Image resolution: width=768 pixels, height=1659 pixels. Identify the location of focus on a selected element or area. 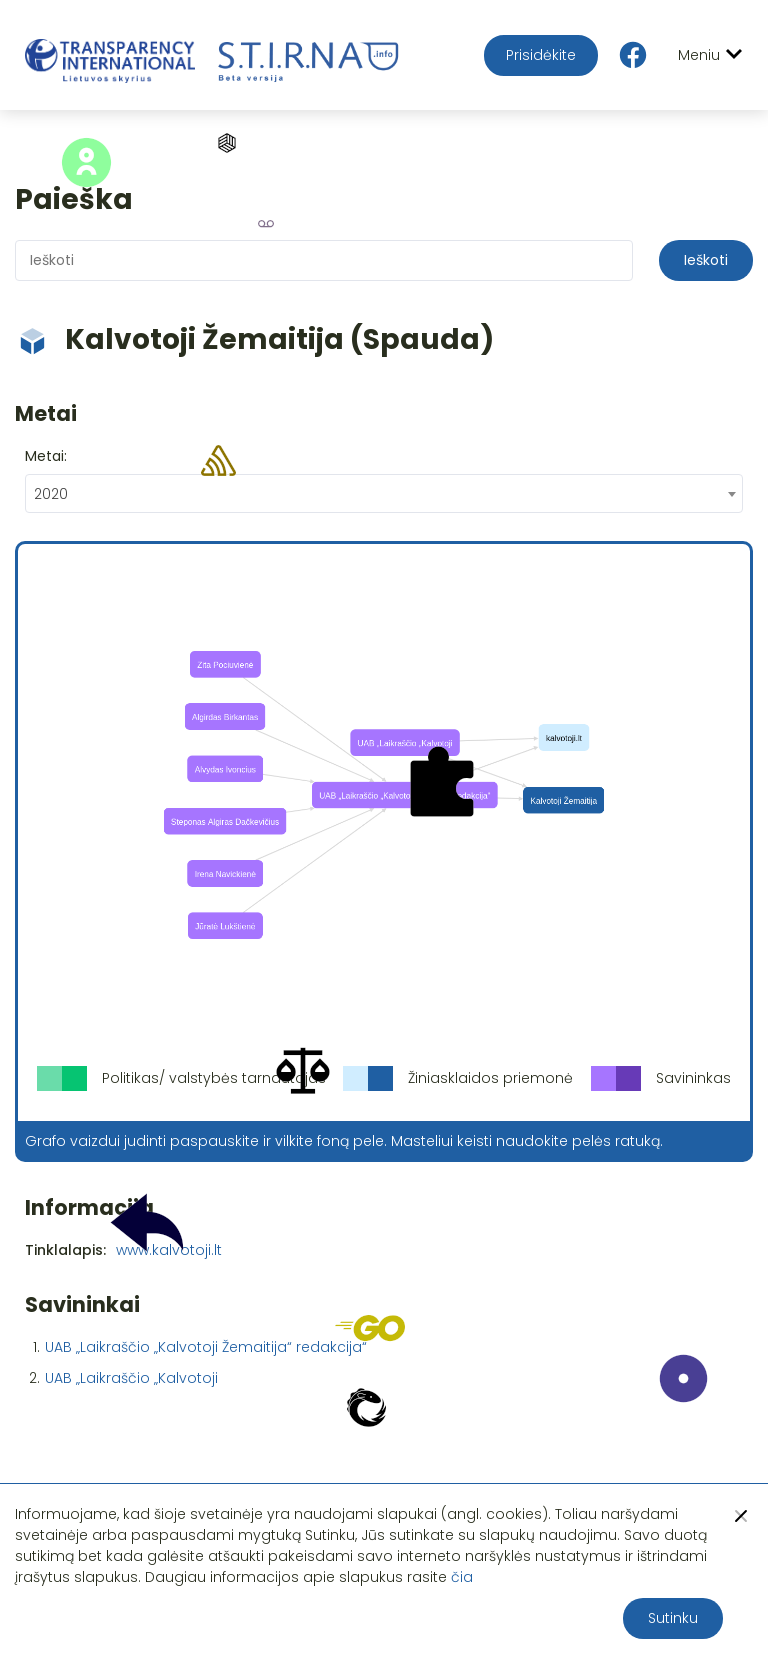
(683, 1378).